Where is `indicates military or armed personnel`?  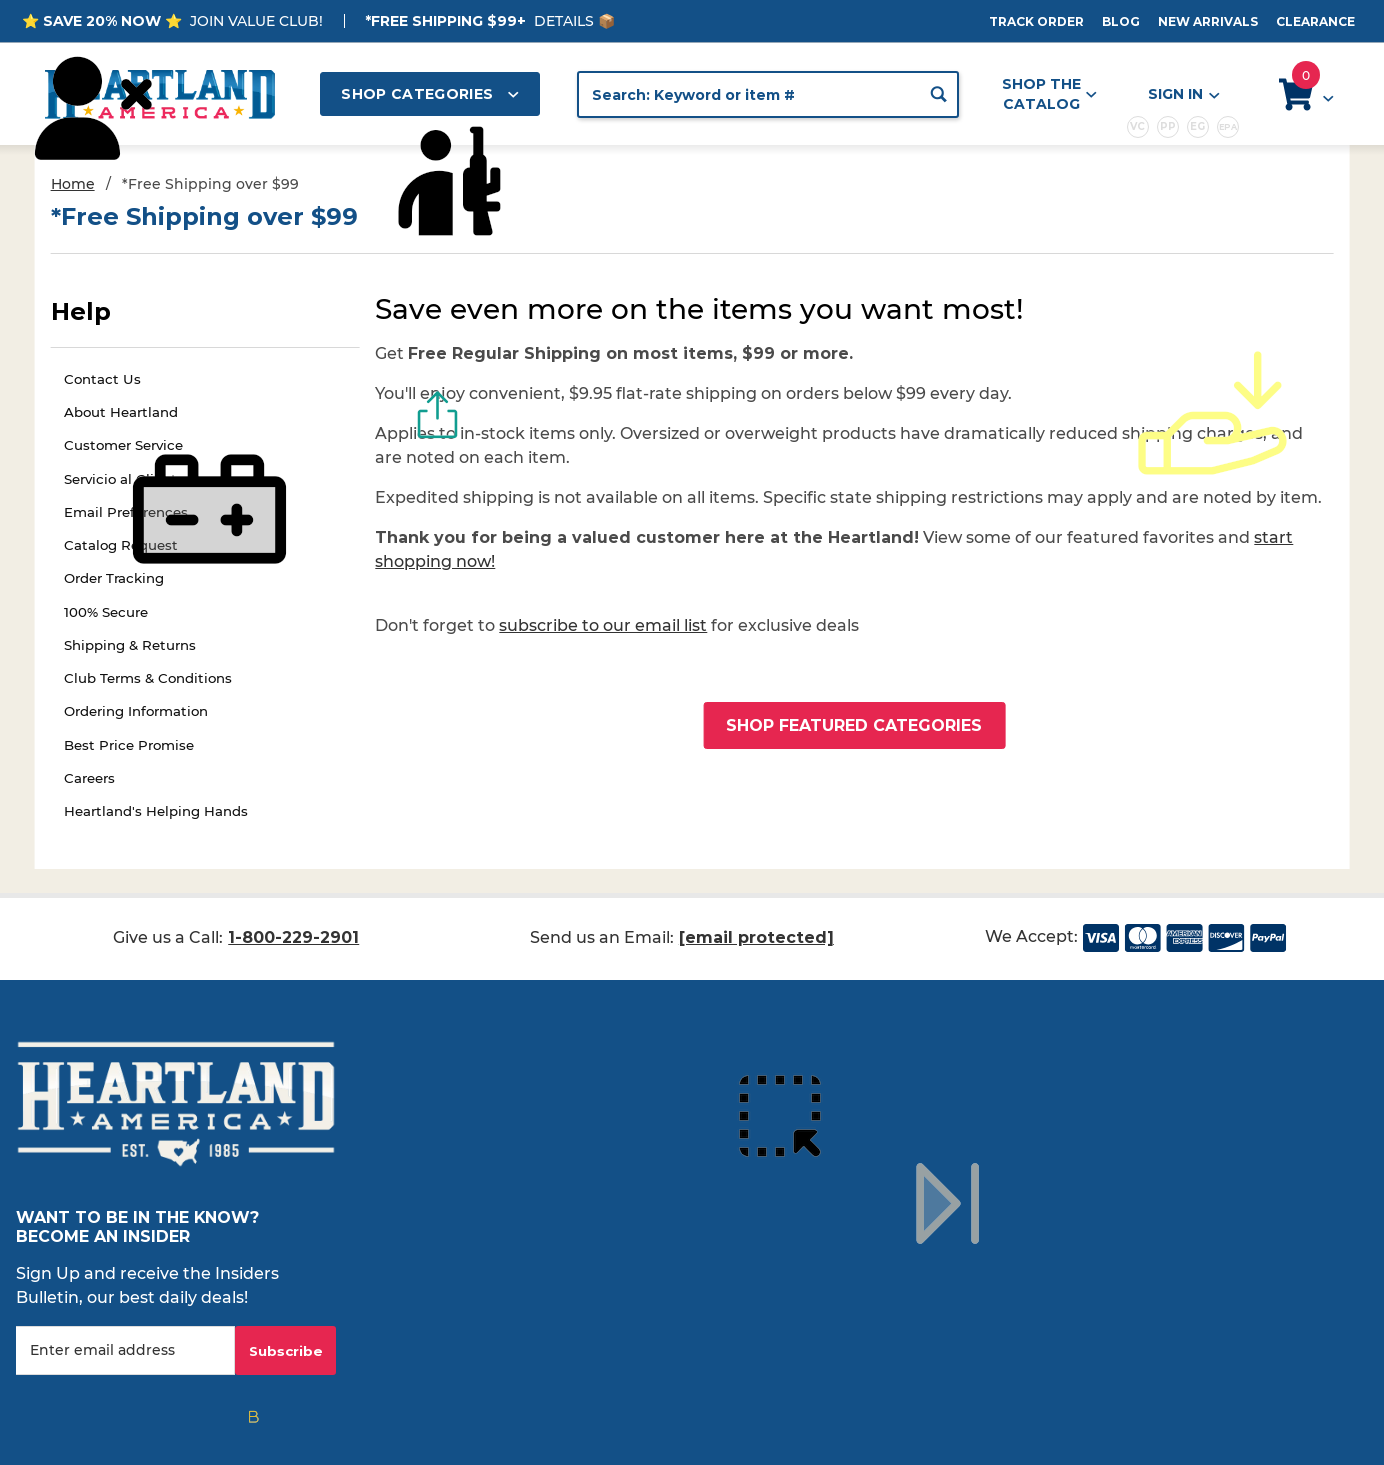
indicates military or armed personnel is located at coordinates (446, 181).